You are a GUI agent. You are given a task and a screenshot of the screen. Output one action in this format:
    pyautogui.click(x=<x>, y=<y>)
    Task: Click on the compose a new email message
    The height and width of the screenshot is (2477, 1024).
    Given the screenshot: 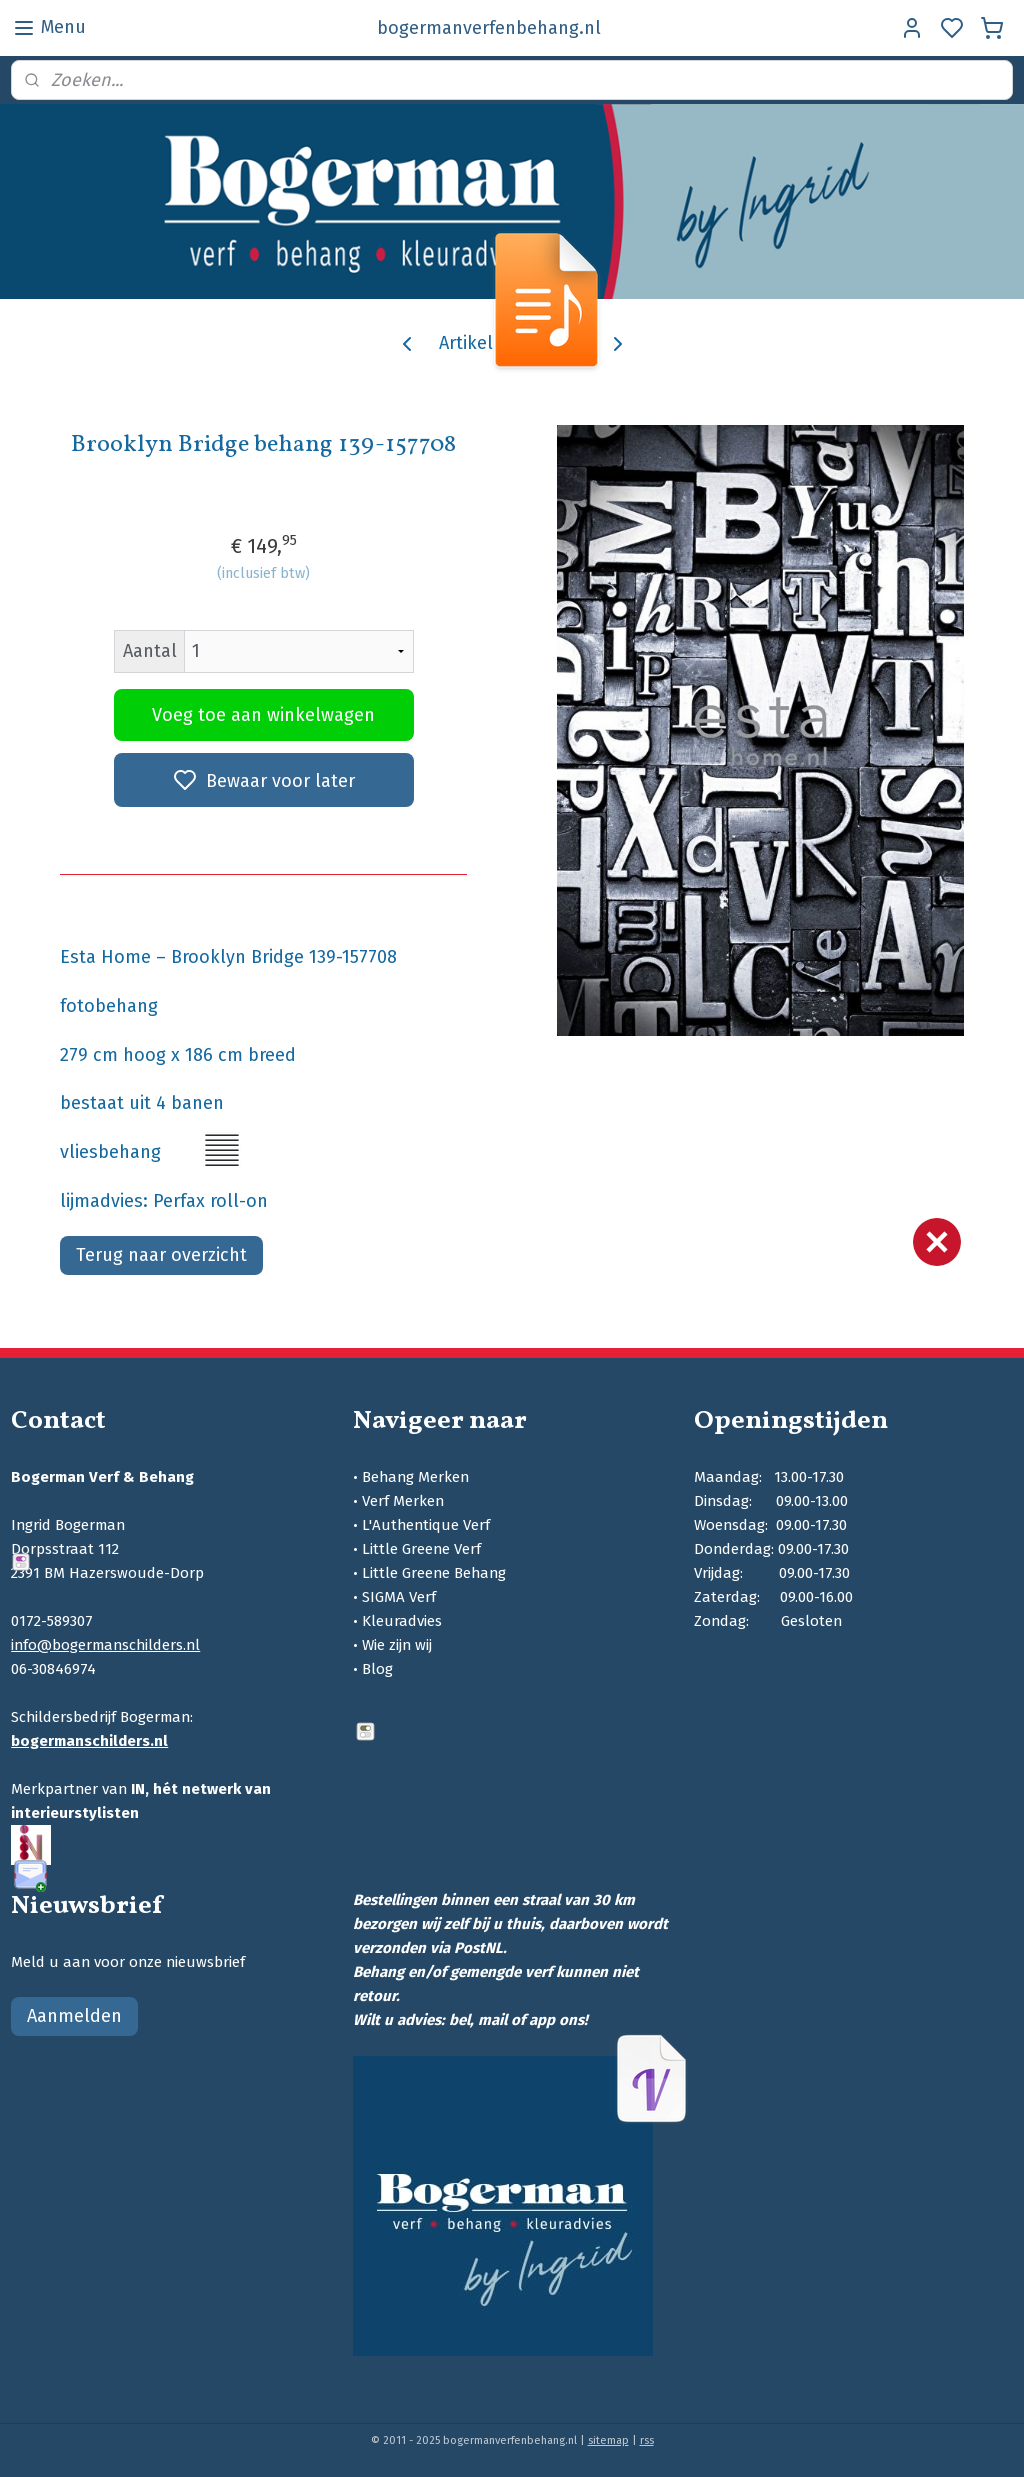 What is the action you would take?
    pyautogui.click(x=30, y=1874)
    